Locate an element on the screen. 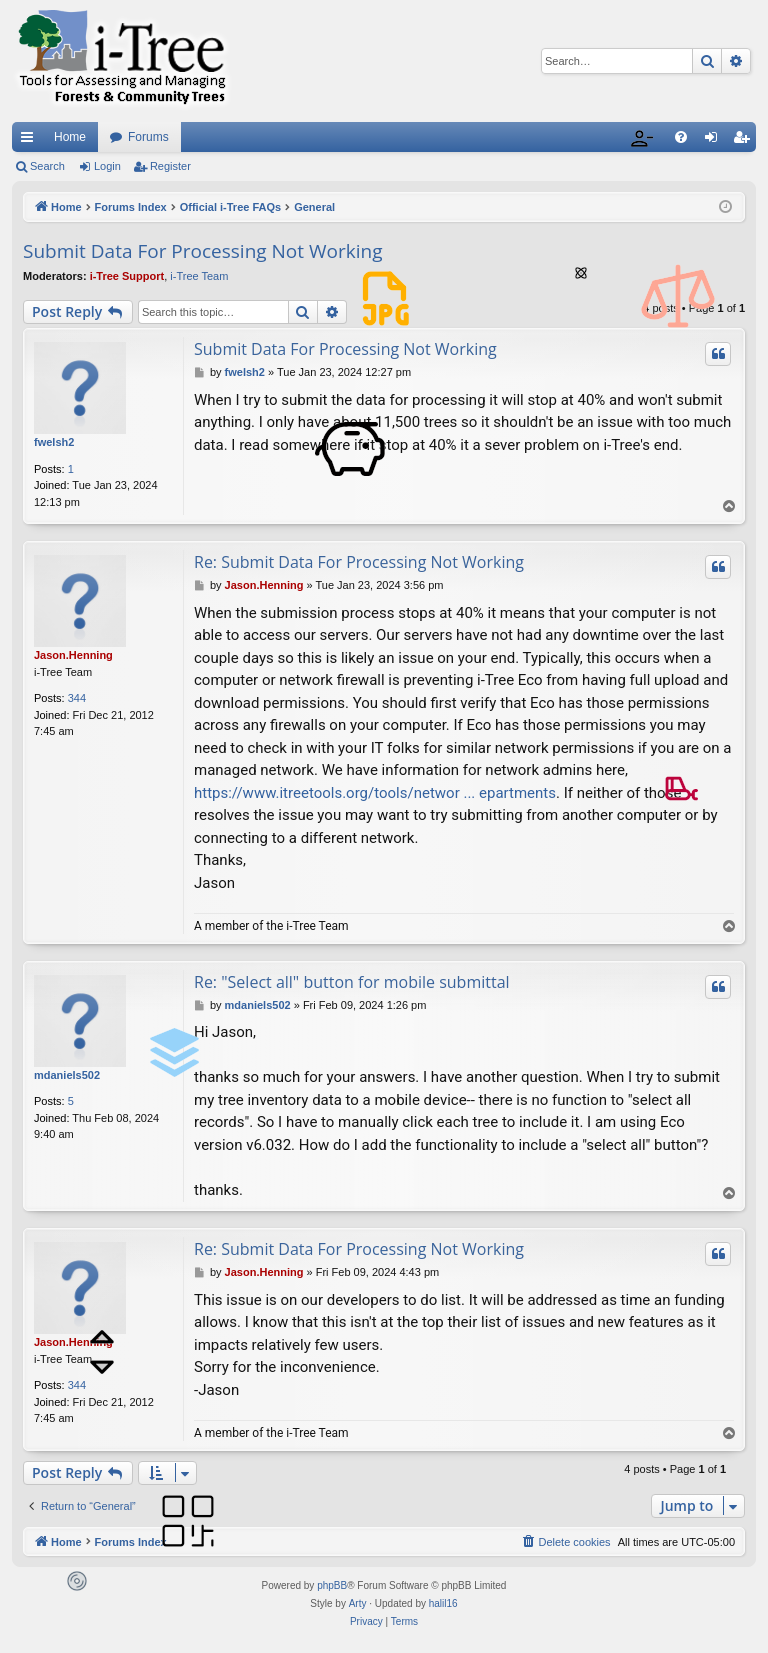 Image resolution: width=768 pixels, height=1653 pixels. expand or collapse a dropdown menu is located at coordinates (102, 1352).